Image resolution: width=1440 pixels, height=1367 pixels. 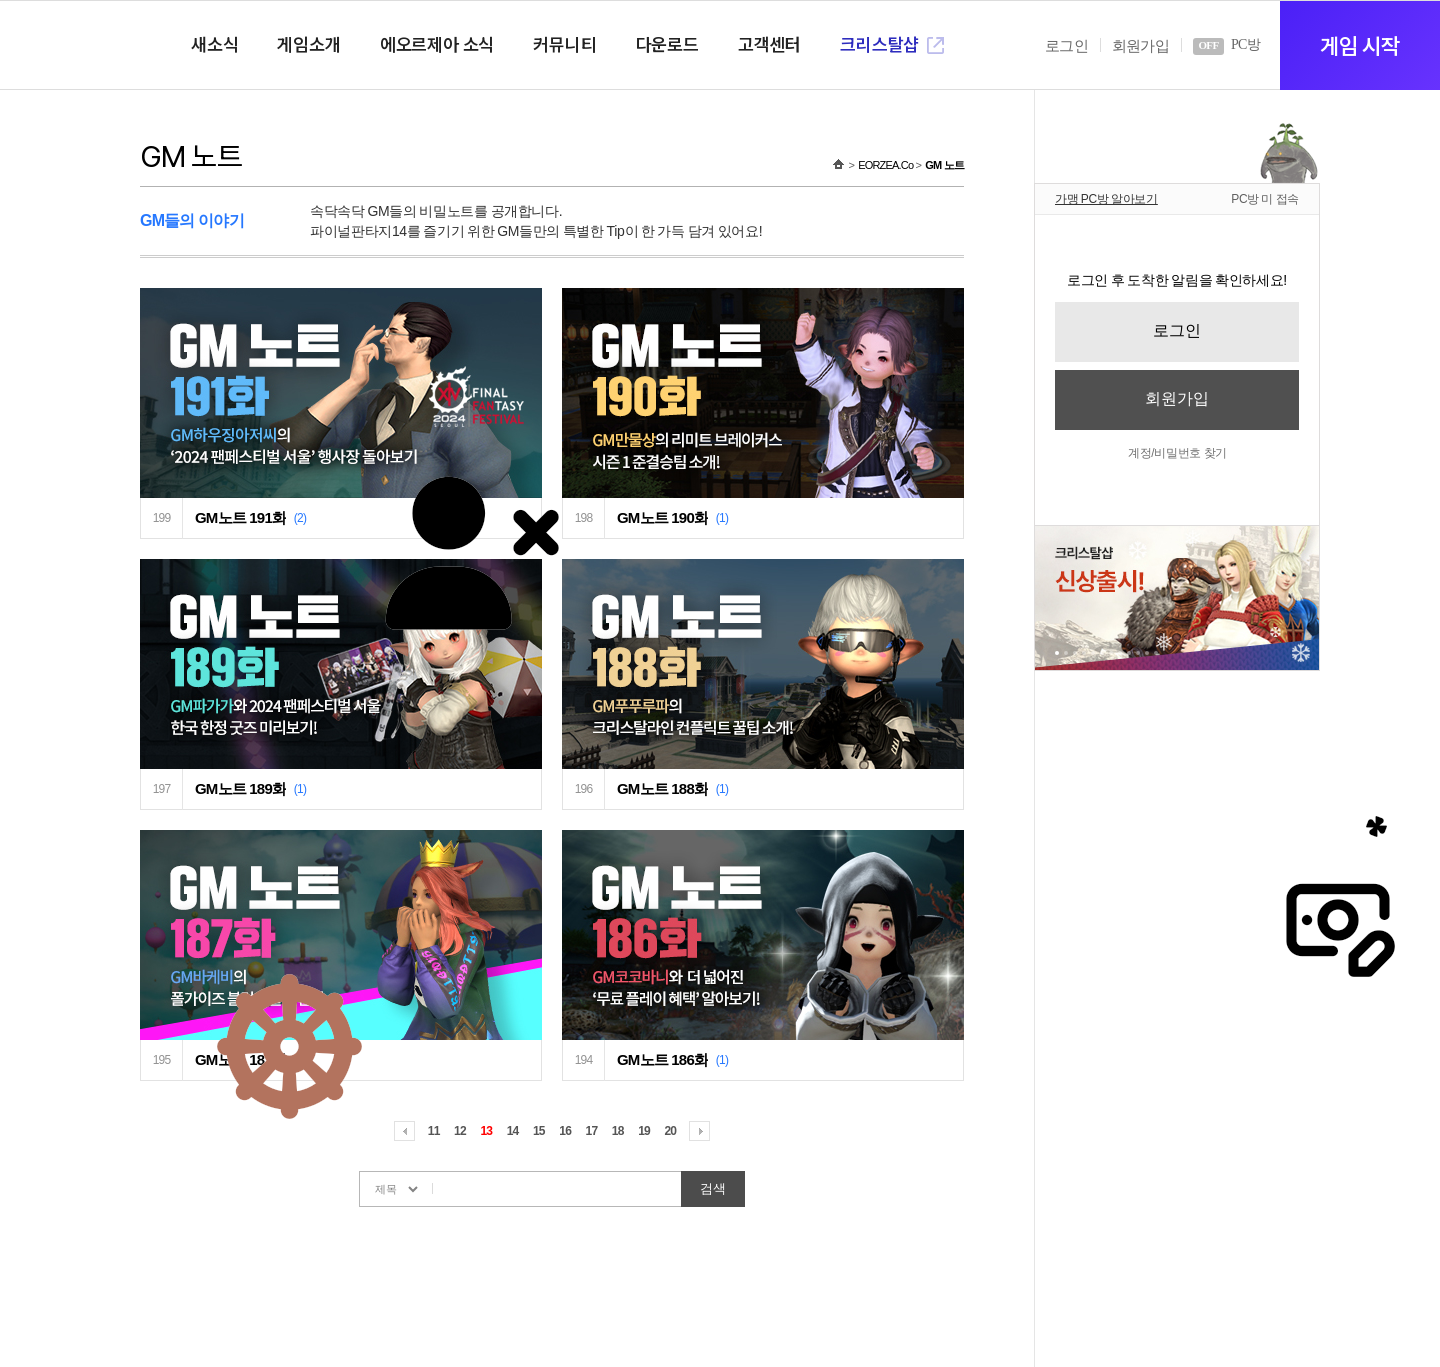 What do you see at coordinates (468, 552) in the screenshot?
I see `remove a user from the list` at bounding box center [468, 552].